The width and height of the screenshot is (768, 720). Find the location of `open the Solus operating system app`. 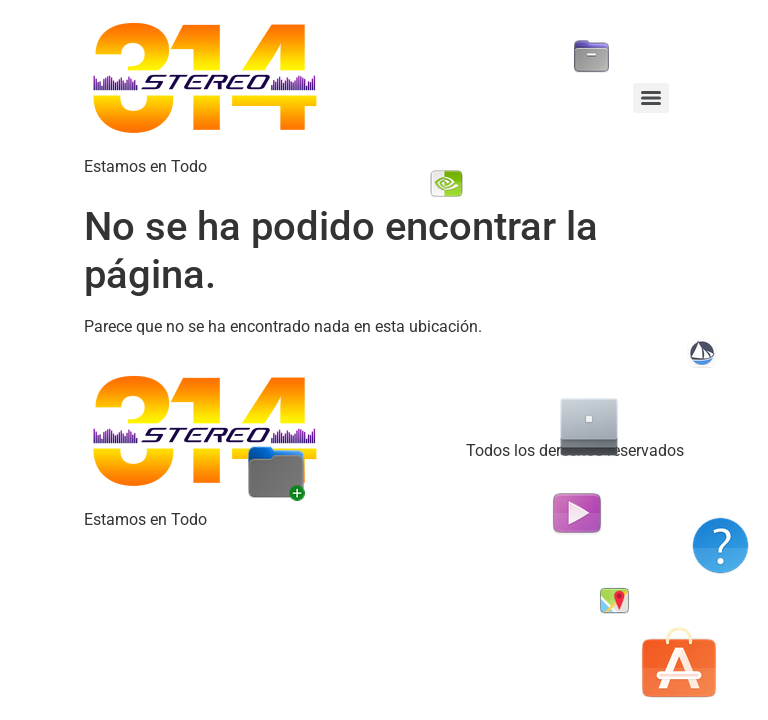

open the Solus operating system app is located at coordinates (702, 353).